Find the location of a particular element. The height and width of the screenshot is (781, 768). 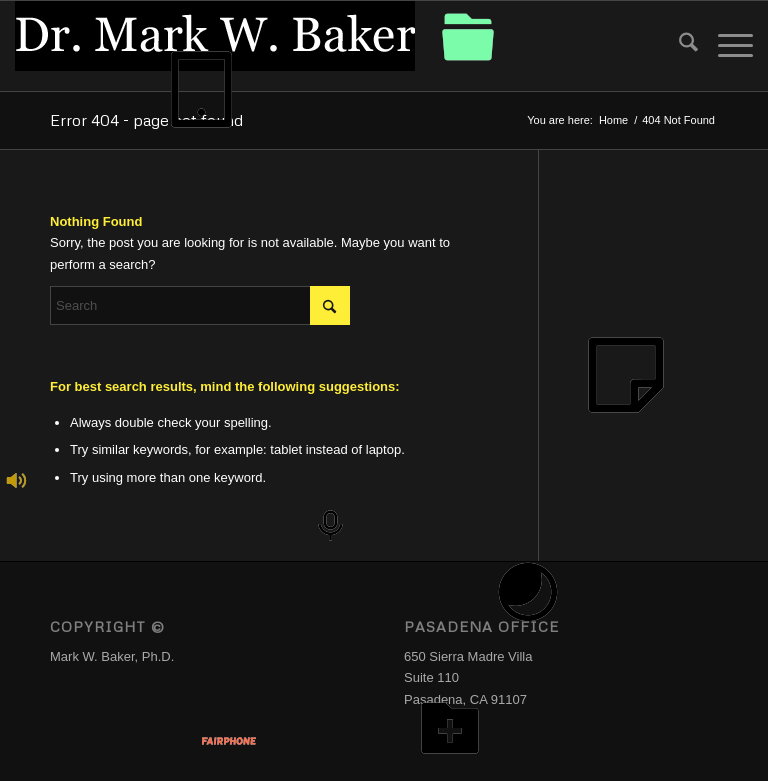

create a new sticky note is located at coordinates (626, 375).